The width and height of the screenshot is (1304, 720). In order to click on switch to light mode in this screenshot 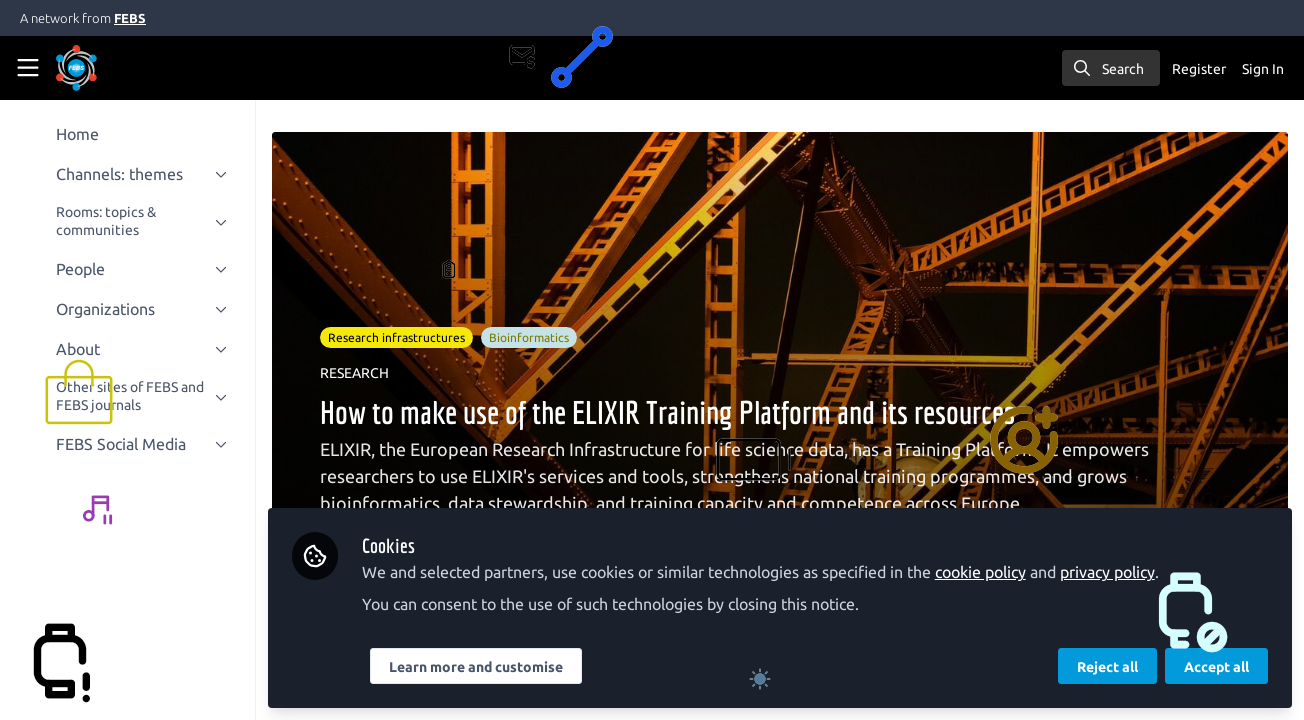, I will do `click(760, 679)`.